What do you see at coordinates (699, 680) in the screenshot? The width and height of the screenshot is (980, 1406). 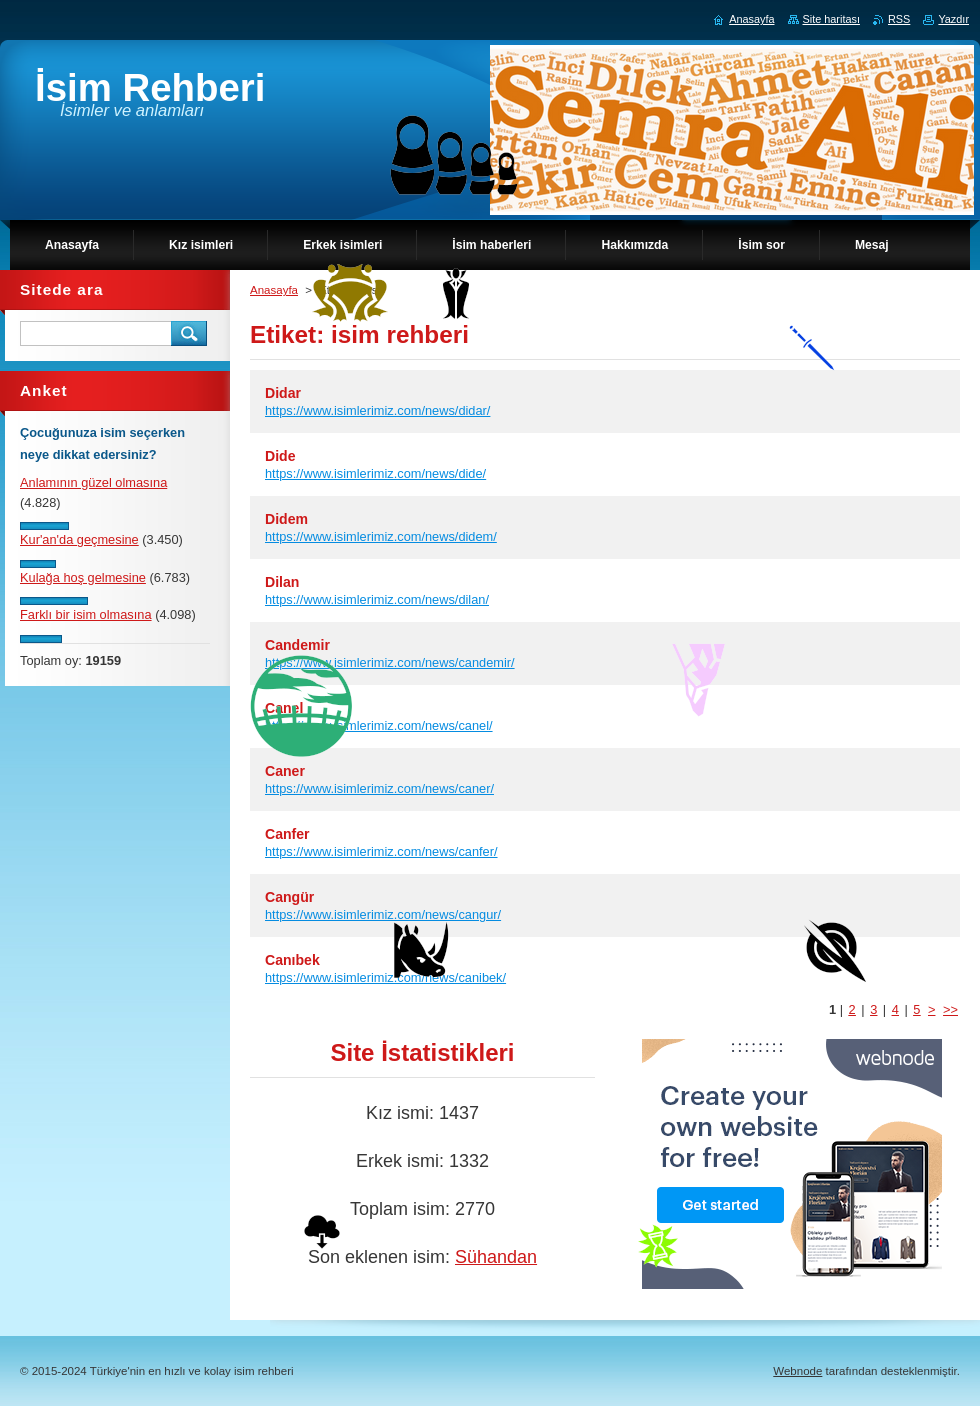 I see `indicates cave or underground environment in game` at bounding box center [699, 680].